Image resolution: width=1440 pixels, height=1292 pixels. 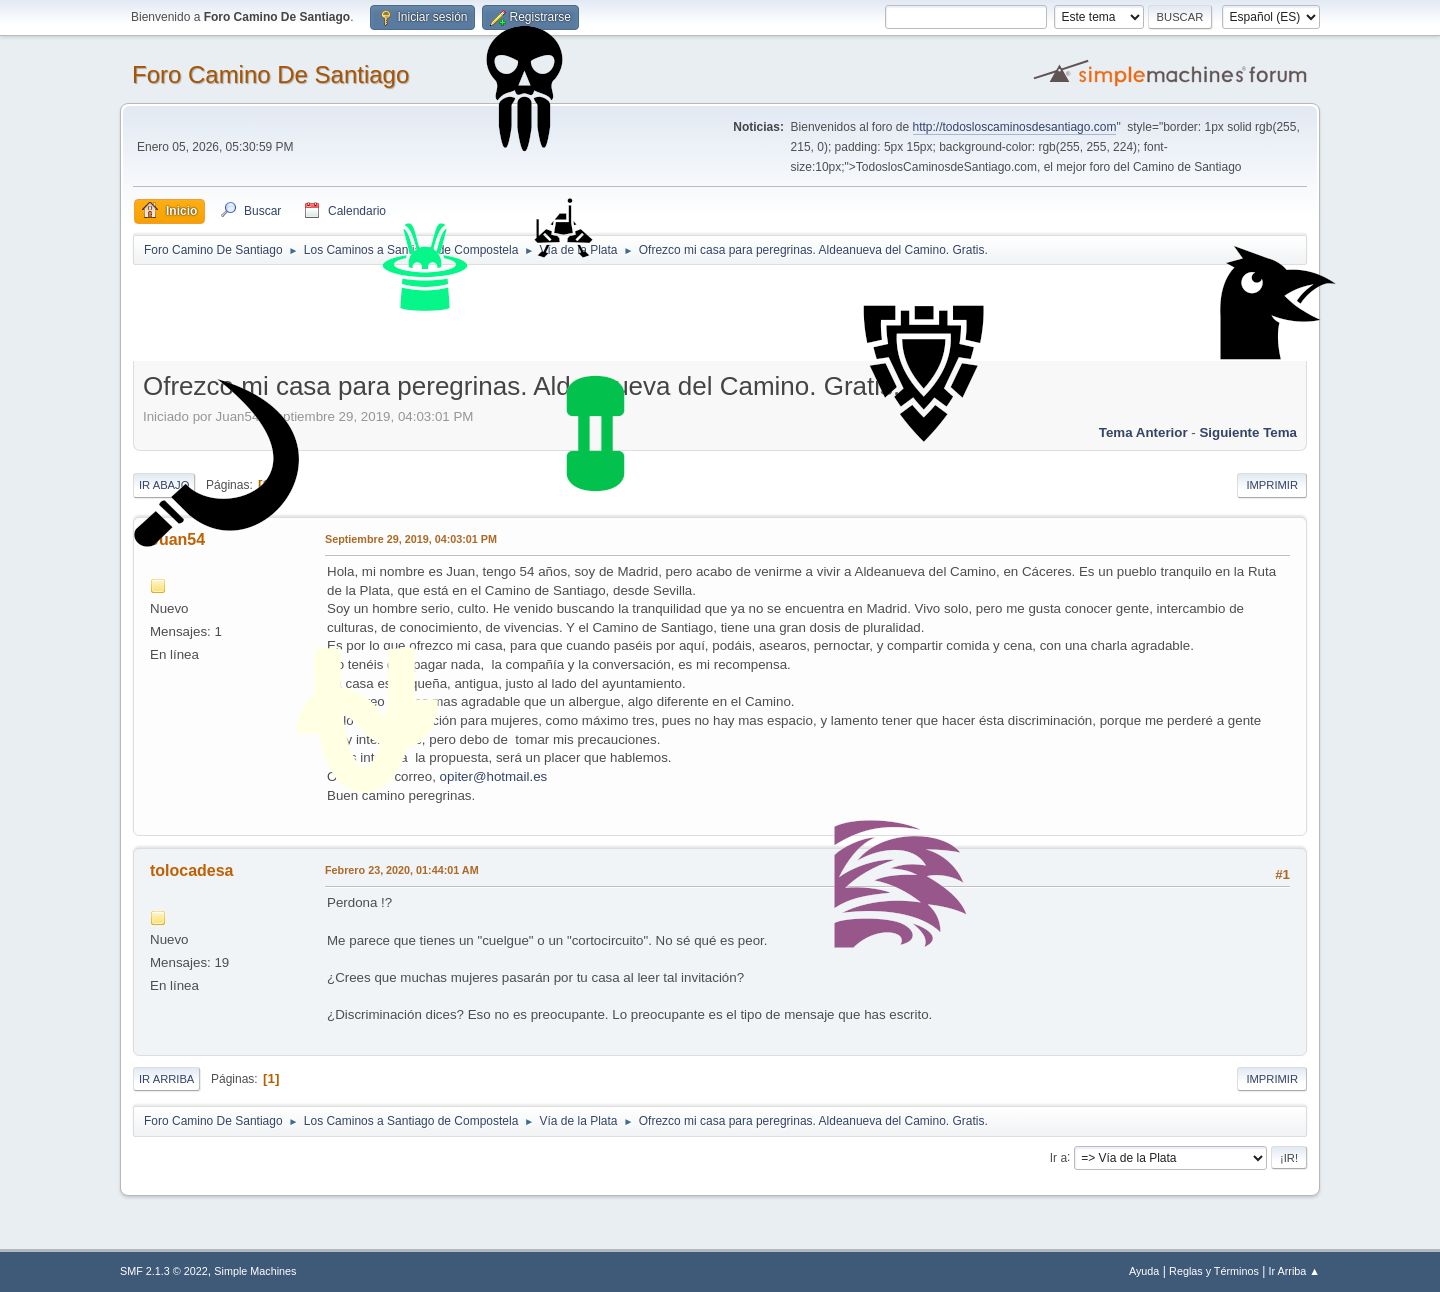 What do you see at coordinates (367, 719) in the screenshot?
I see `represents the ophiuchus zodiac sign` at bounding box center [367, 719].